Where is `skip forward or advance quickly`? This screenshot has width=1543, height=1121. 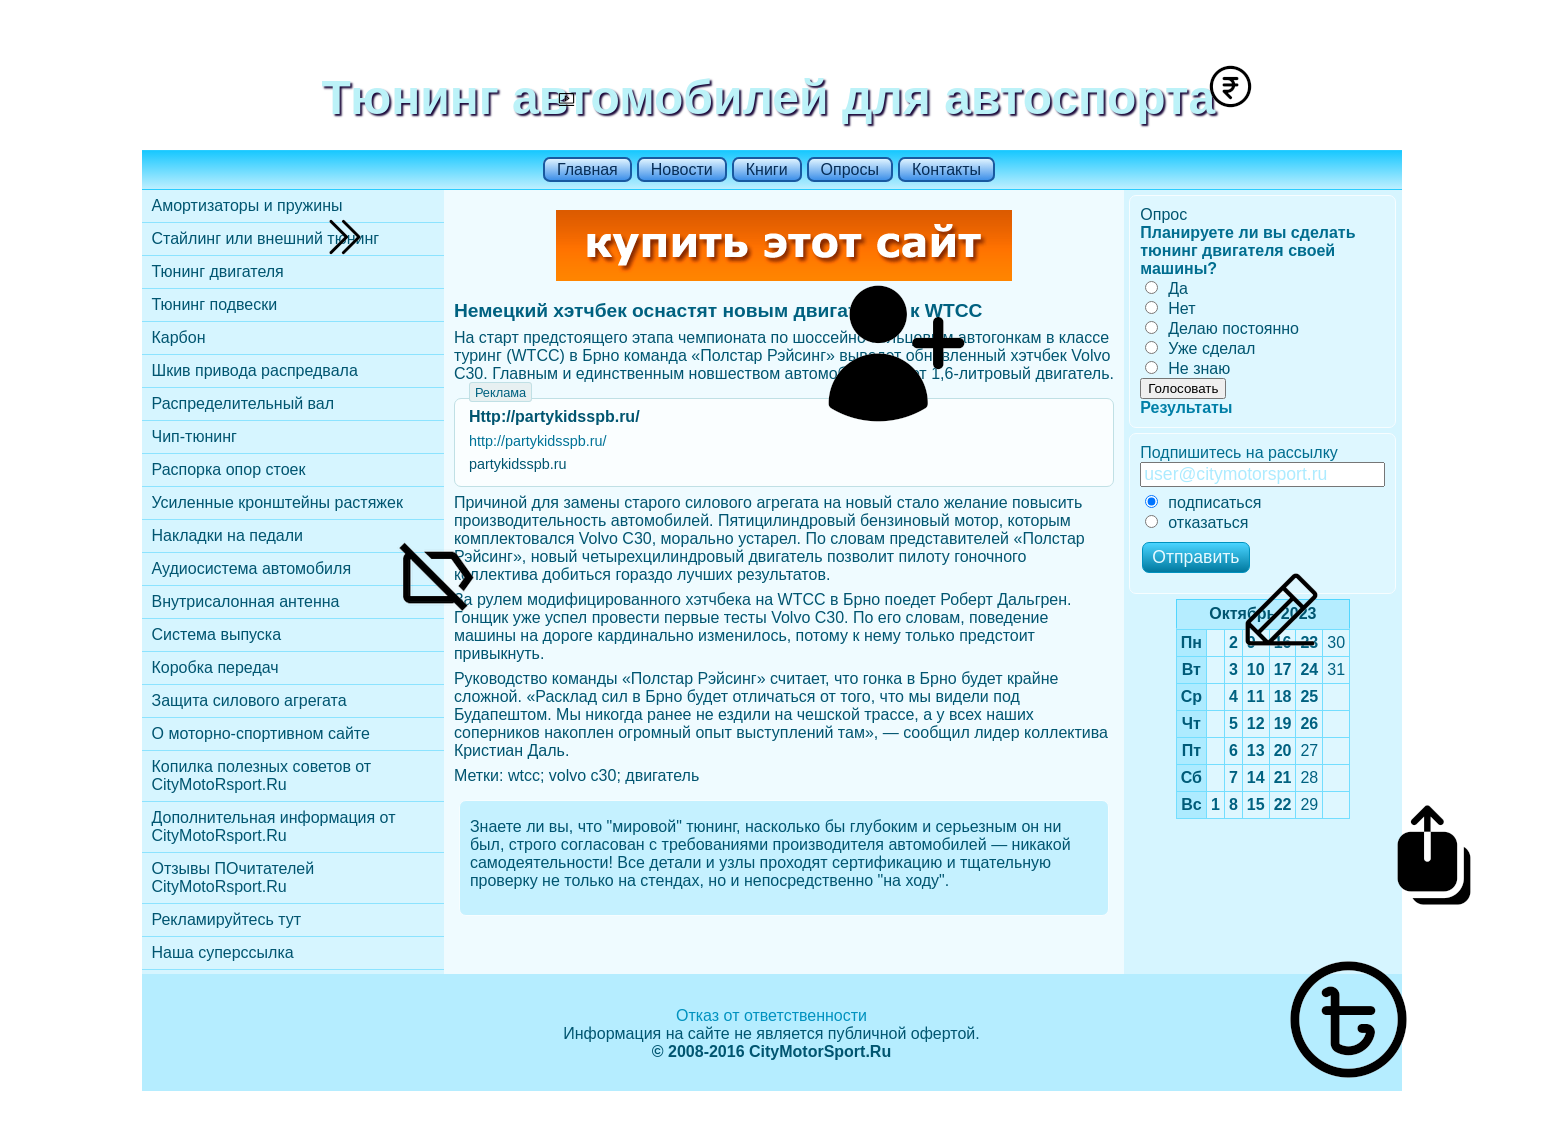
skip forward or advance quickly is located at coordinates (345, 237).